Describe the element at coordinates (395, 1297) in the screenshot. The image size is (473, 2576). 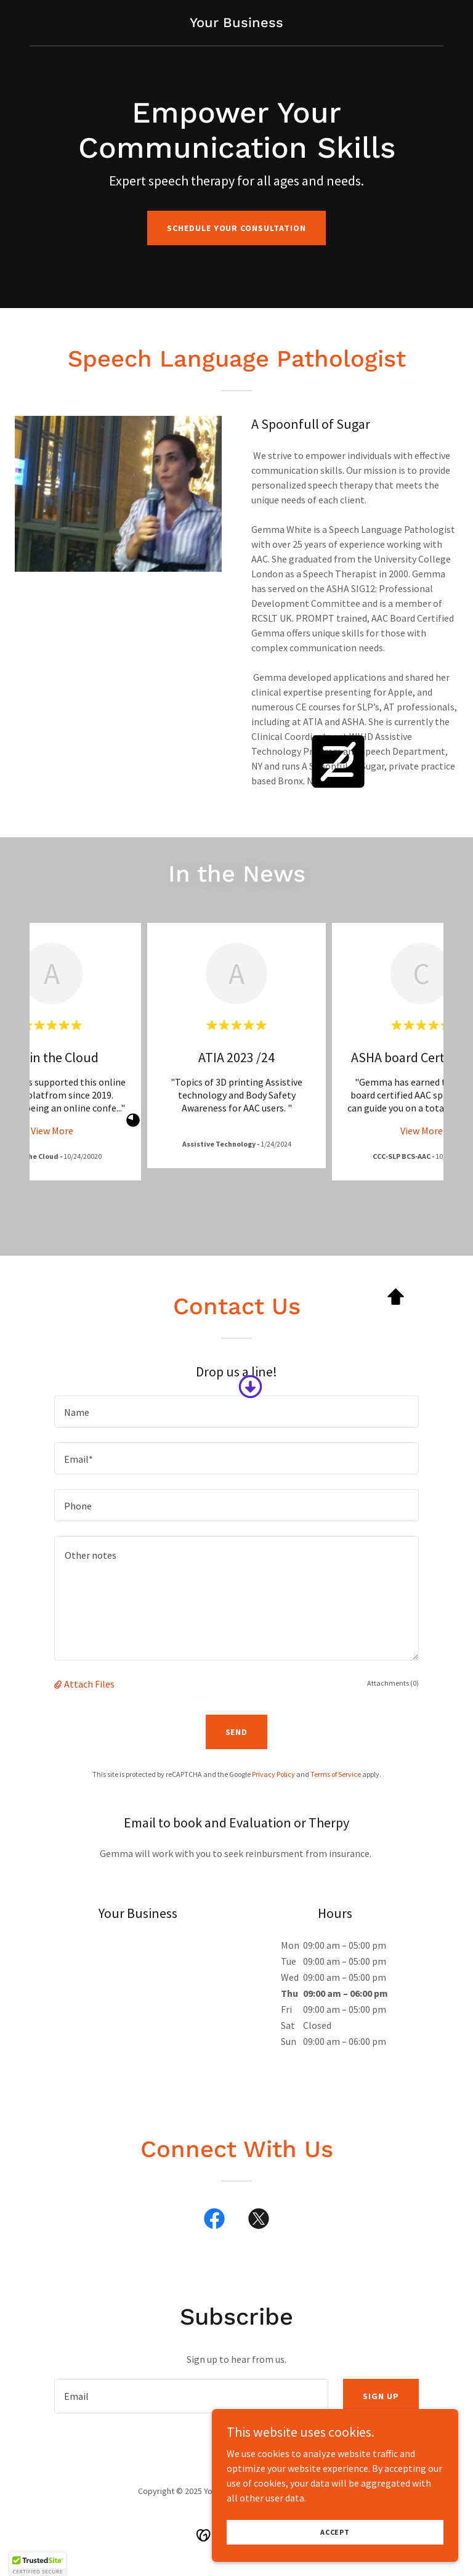
I see `upload a file or content` at that location.